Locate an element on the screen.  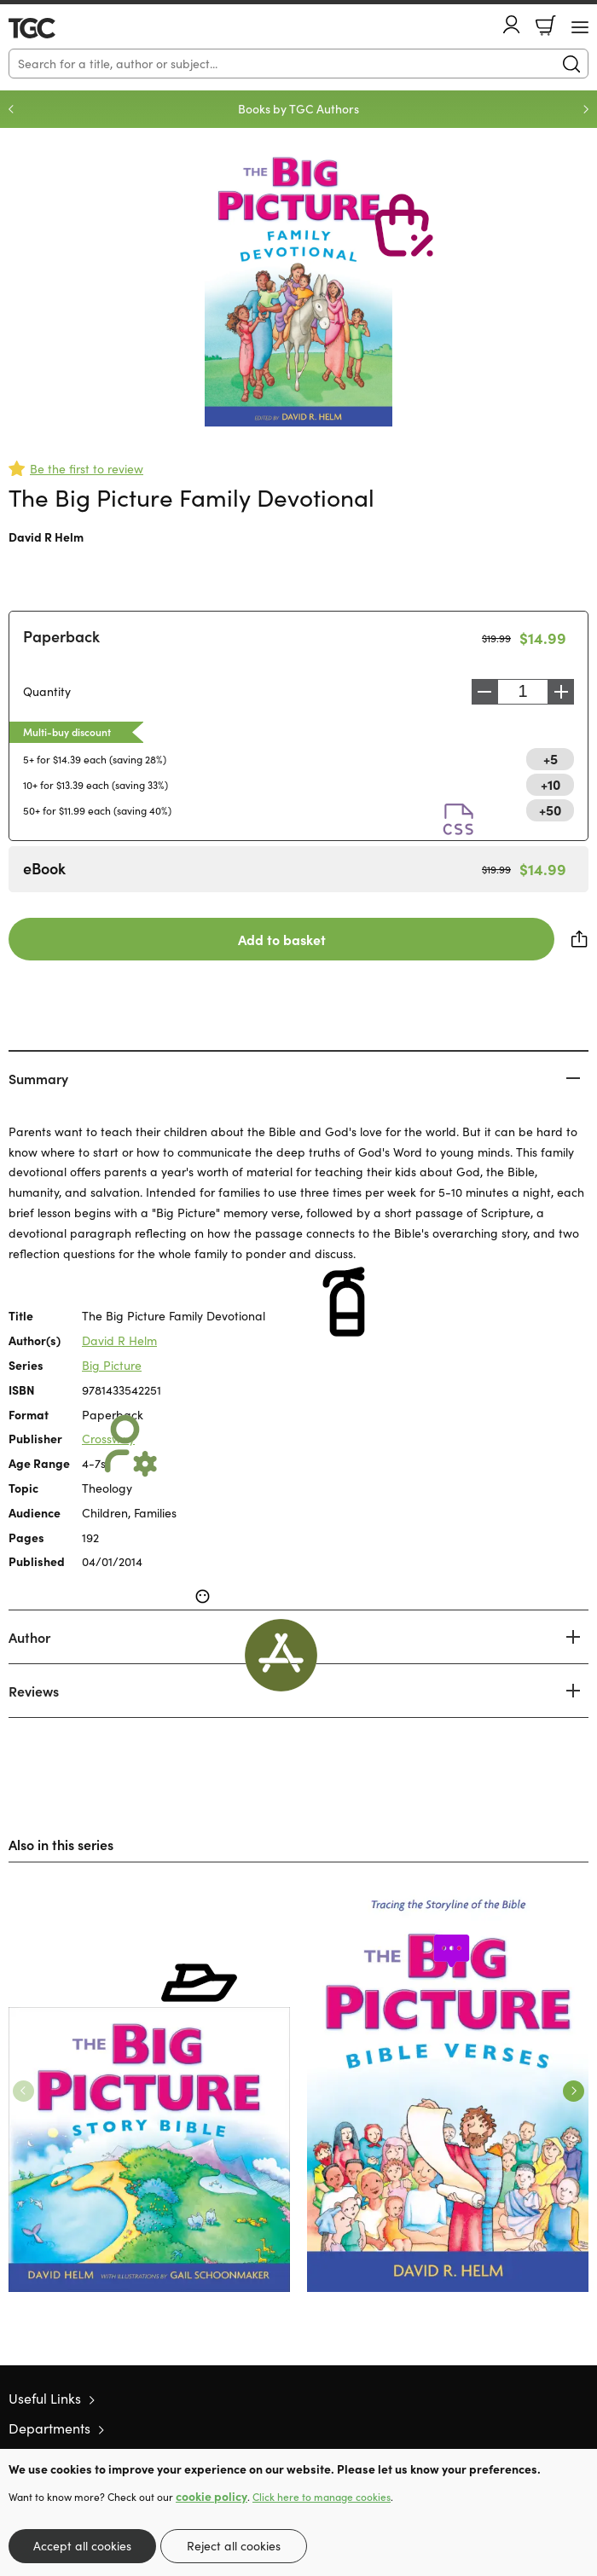
access user settings or preferences is located at coordinates (125, 1443).